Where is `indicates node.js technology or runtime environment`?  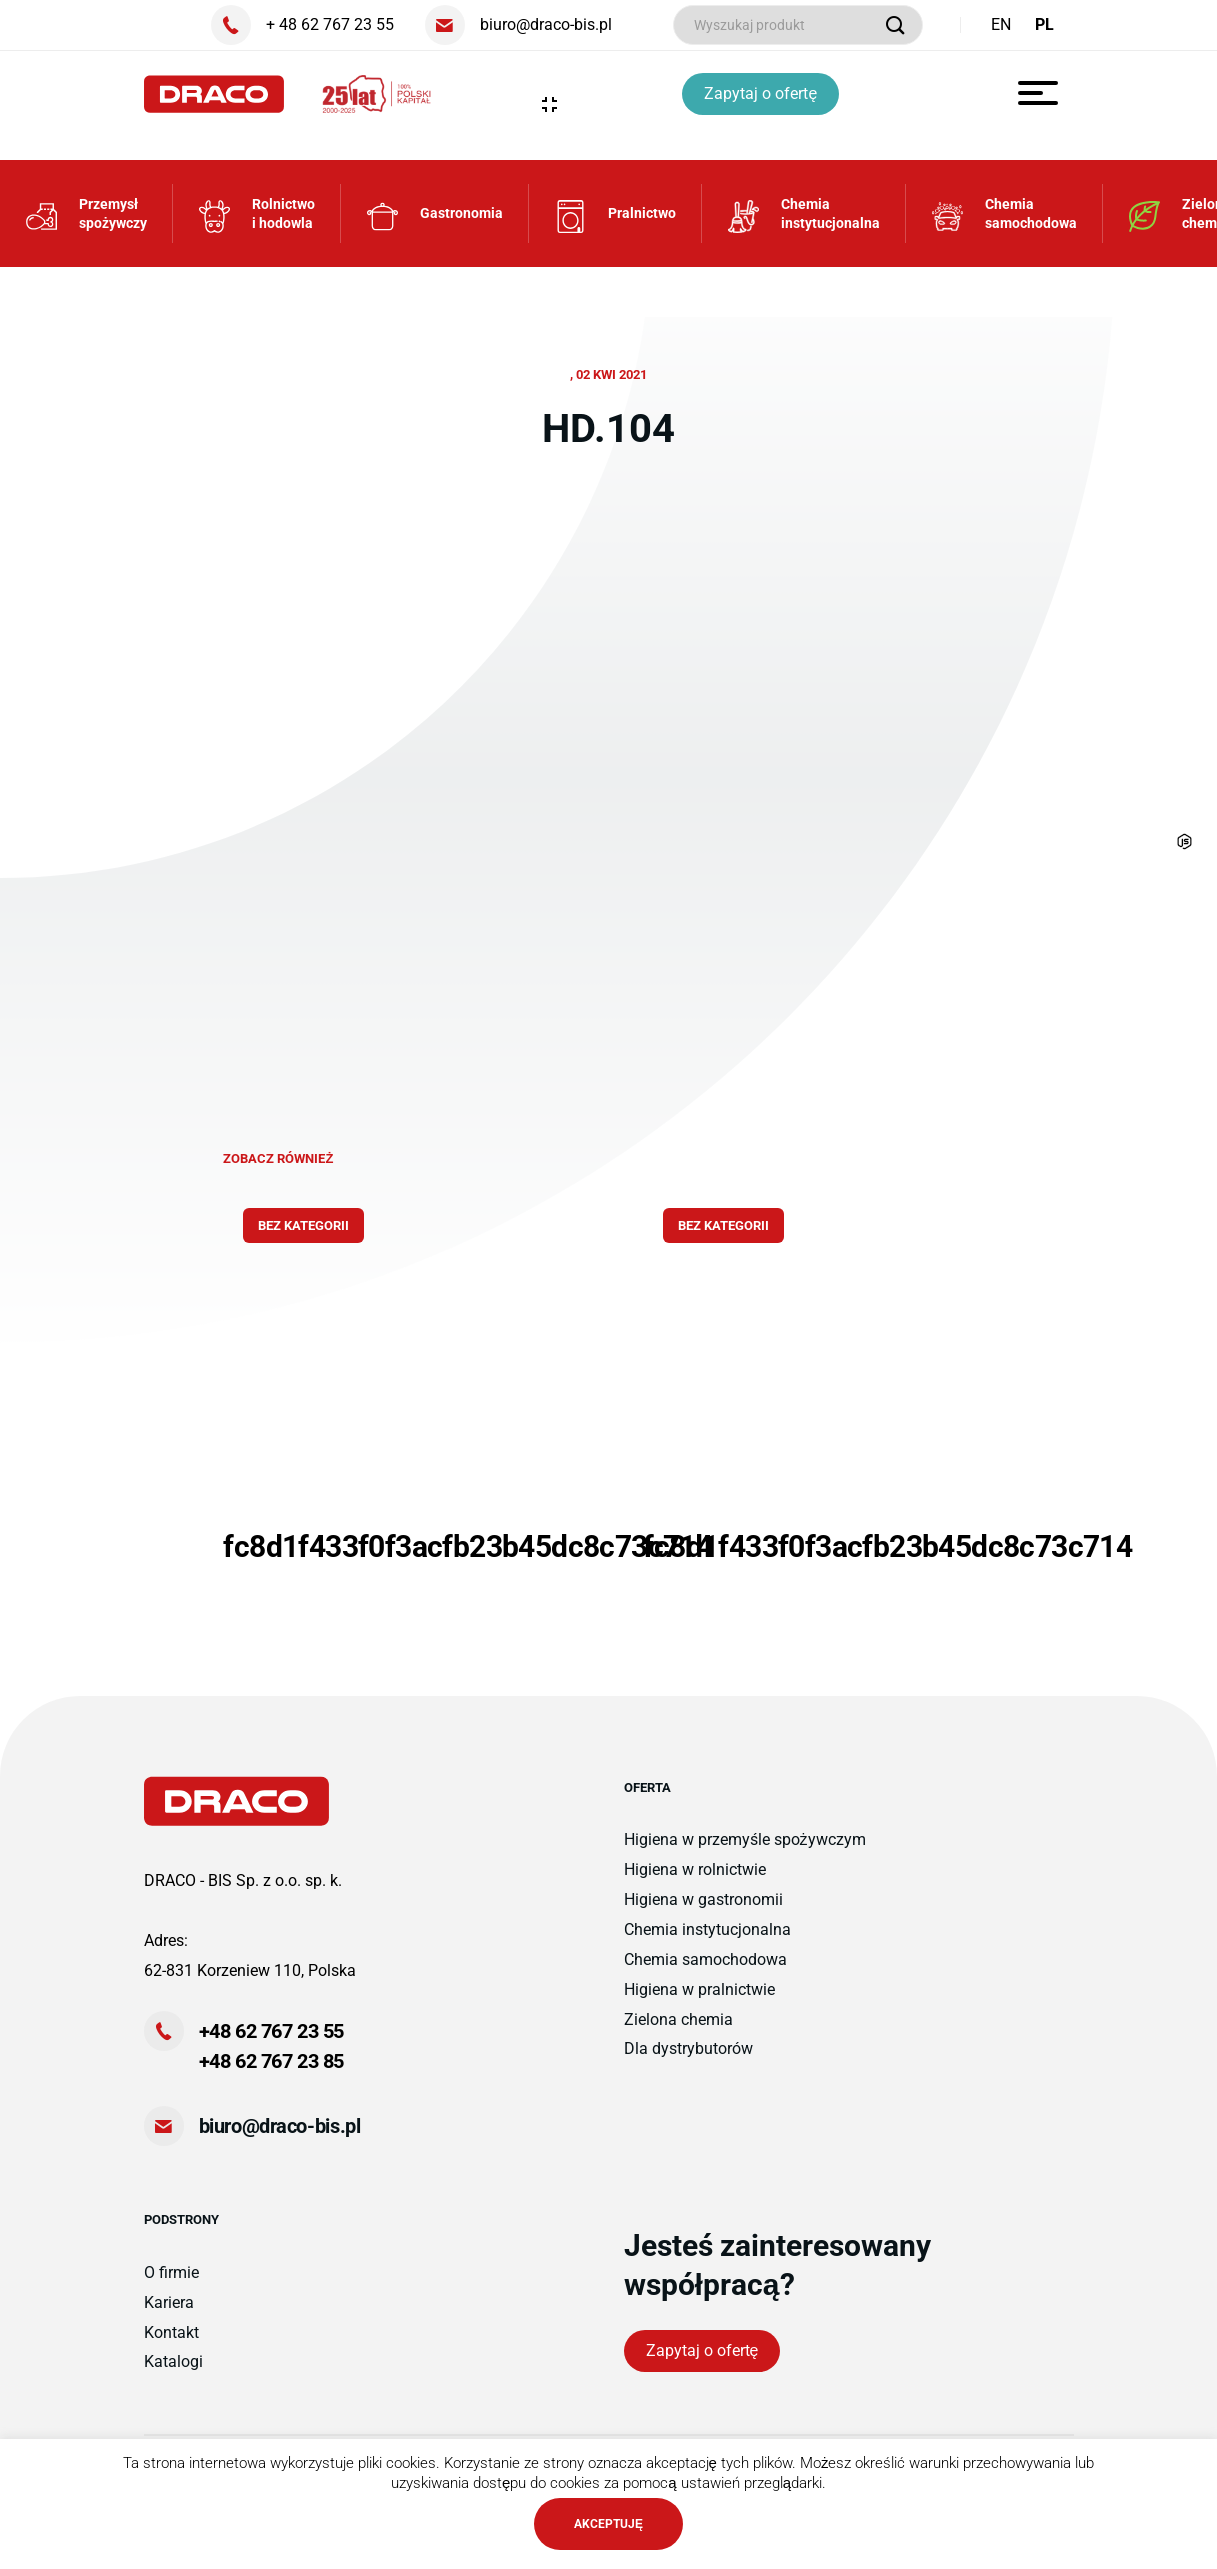
indicates node.js technology or runtime environment is located at coordinates (1184, 841).